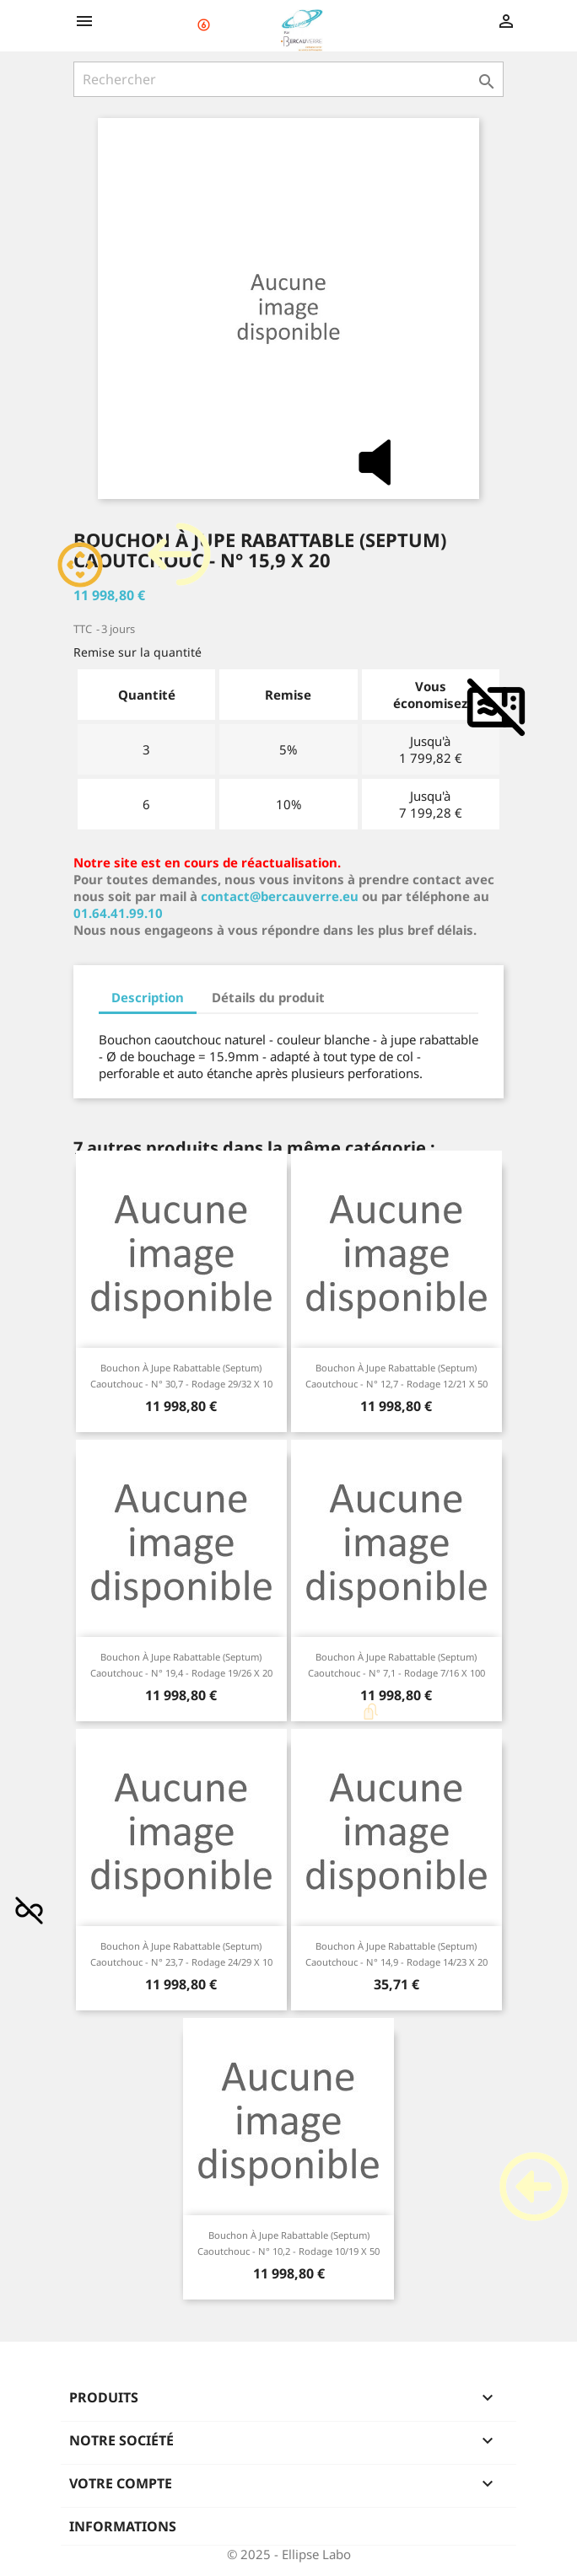 Image resolution: width=577 pixels, height=2576 pixels. What do you see at coordinates (534, 2187) in the screenshot?
I see `go back to the previous screen` at bounding box center [534, 2187].